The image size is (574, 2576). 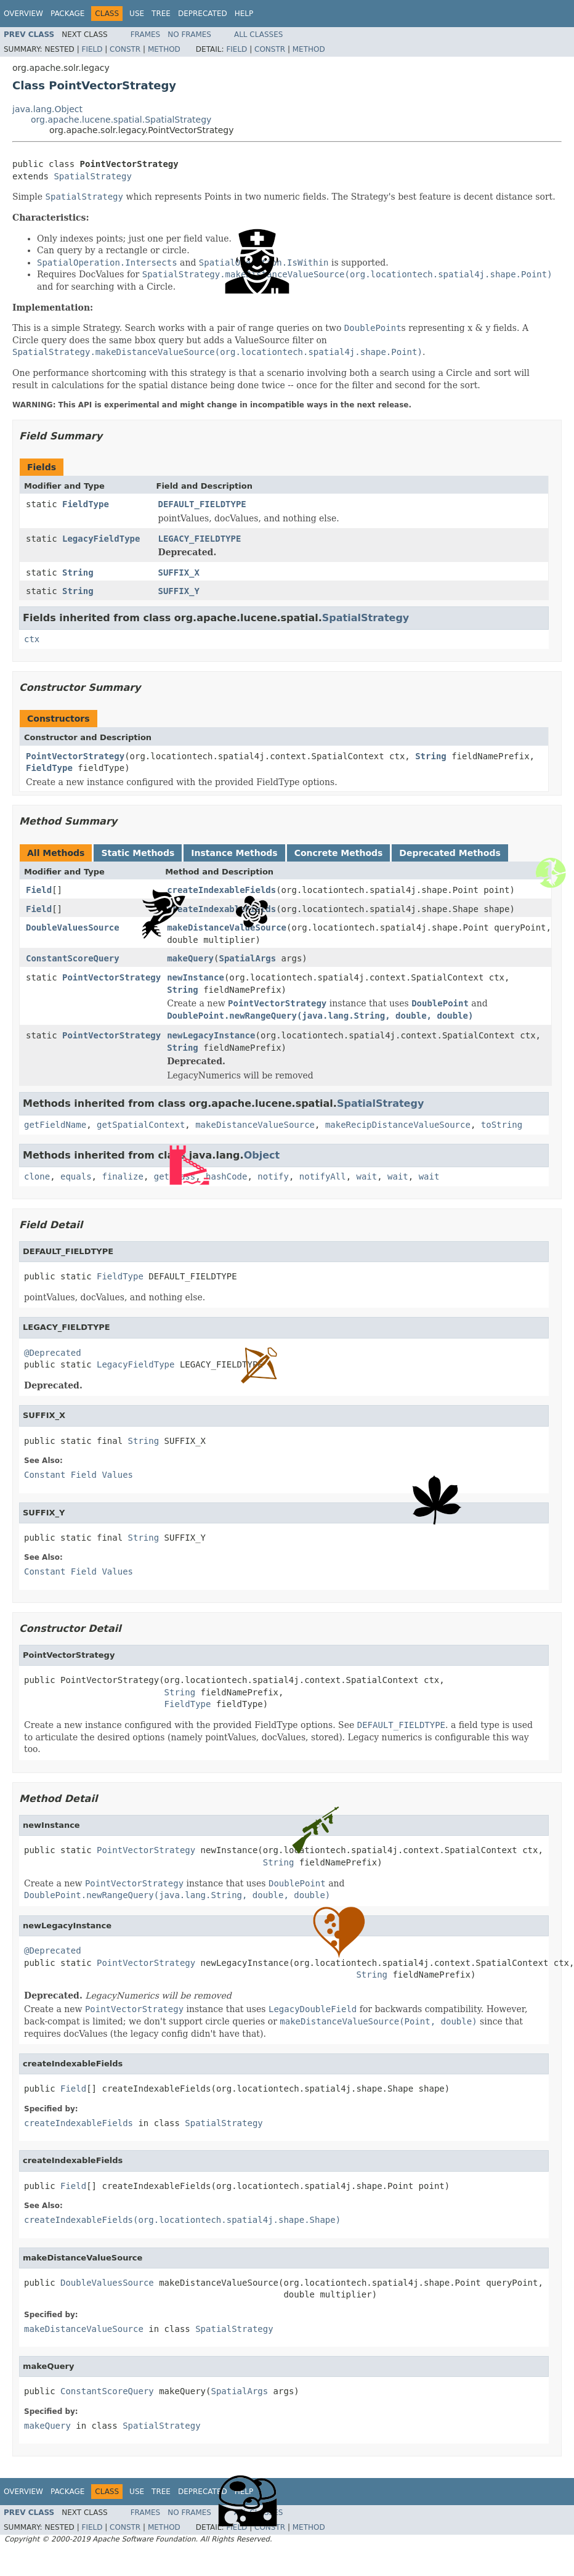 What do you see at coordinates (164, 914) in the screenshot?
I see `flying trout creature in a fantasy game` at bounding box center [164, 914].